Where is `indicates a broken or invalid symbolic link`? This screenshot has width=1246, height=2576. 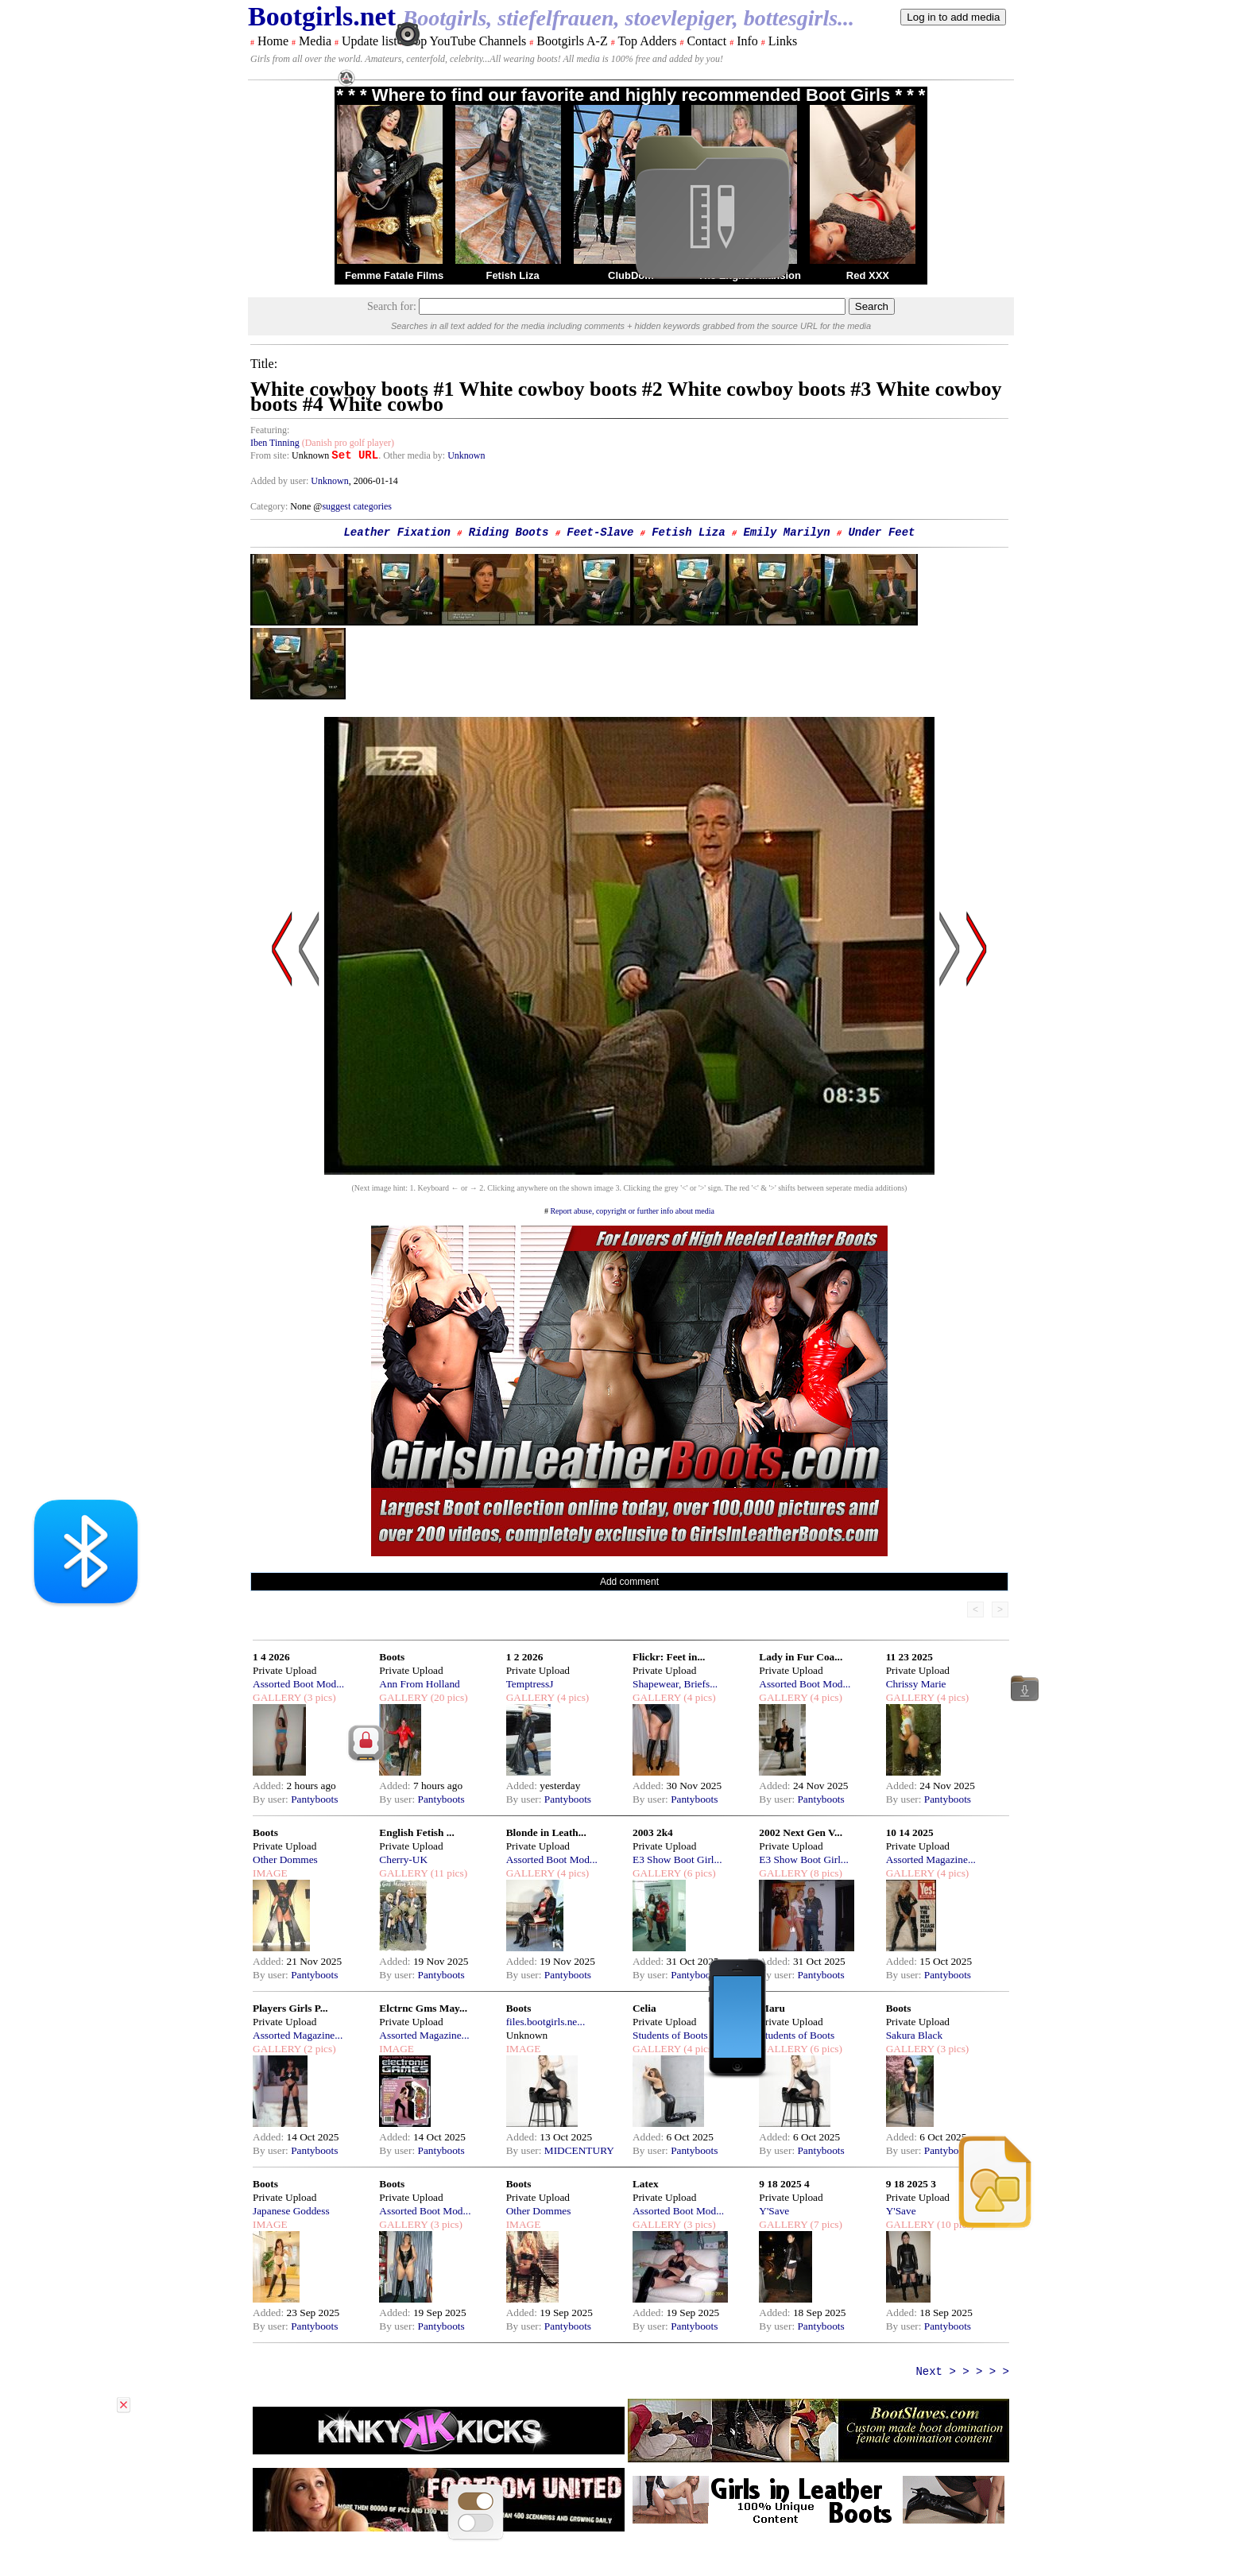
indicates a broken or invalid symbolic link is located at coordinates (123, 2404).